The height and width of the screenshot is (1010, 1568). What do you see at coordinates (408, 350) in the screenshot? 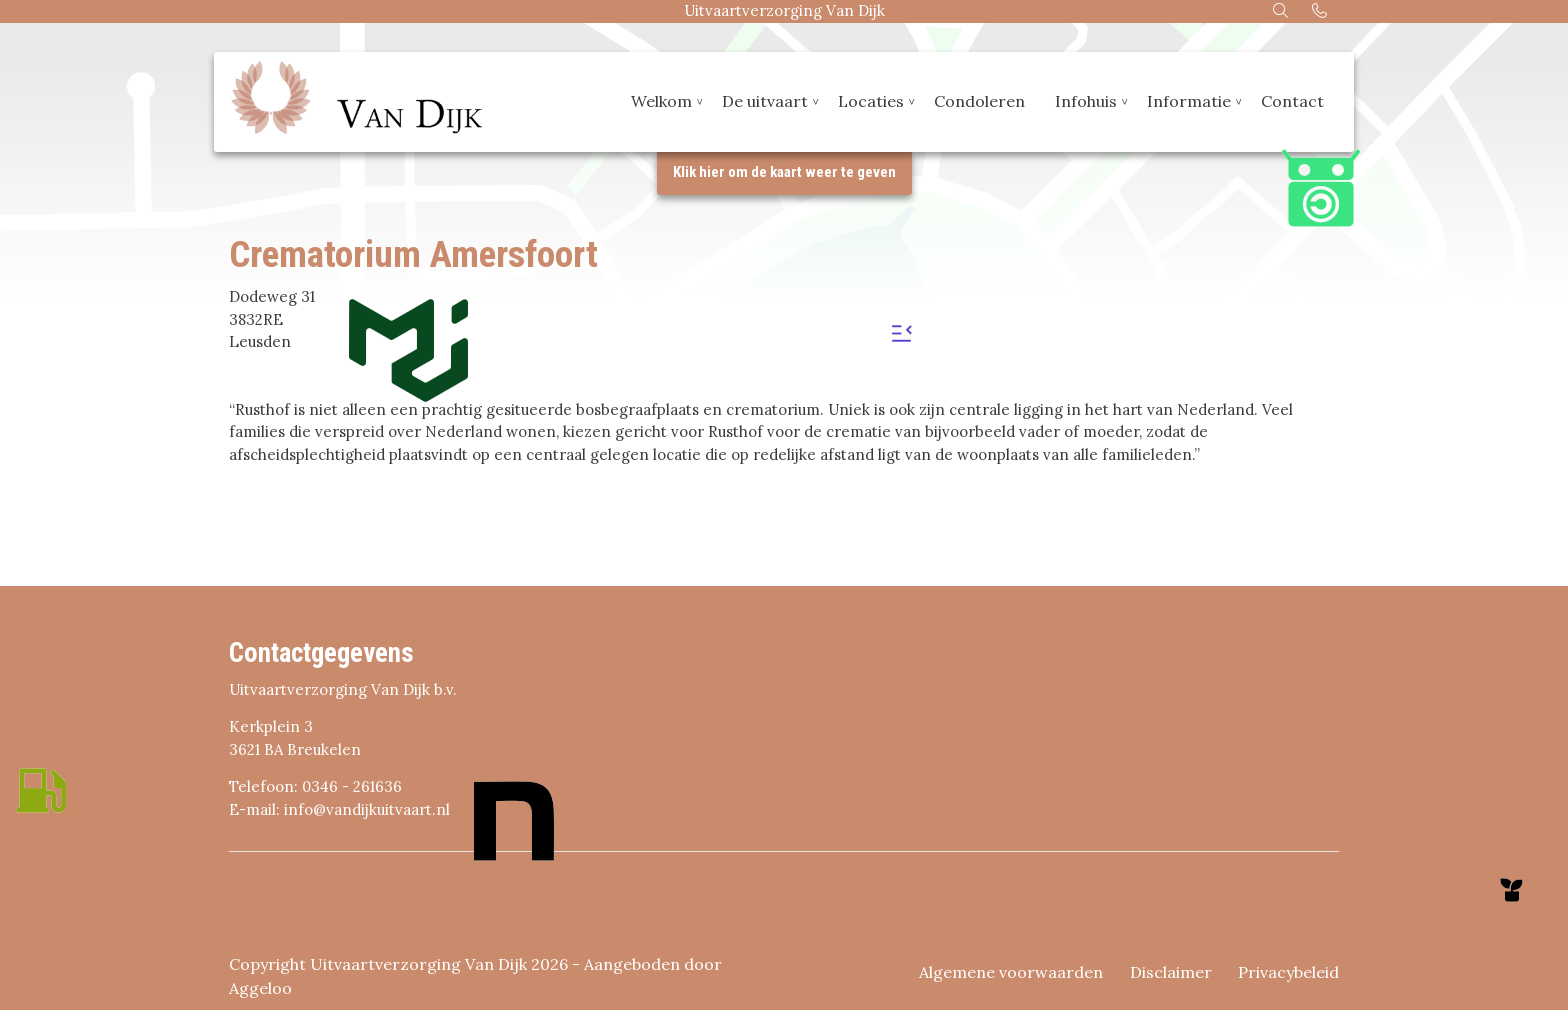
I see `MUI (Material UI) brand logo` at bounding box center [408, 350].